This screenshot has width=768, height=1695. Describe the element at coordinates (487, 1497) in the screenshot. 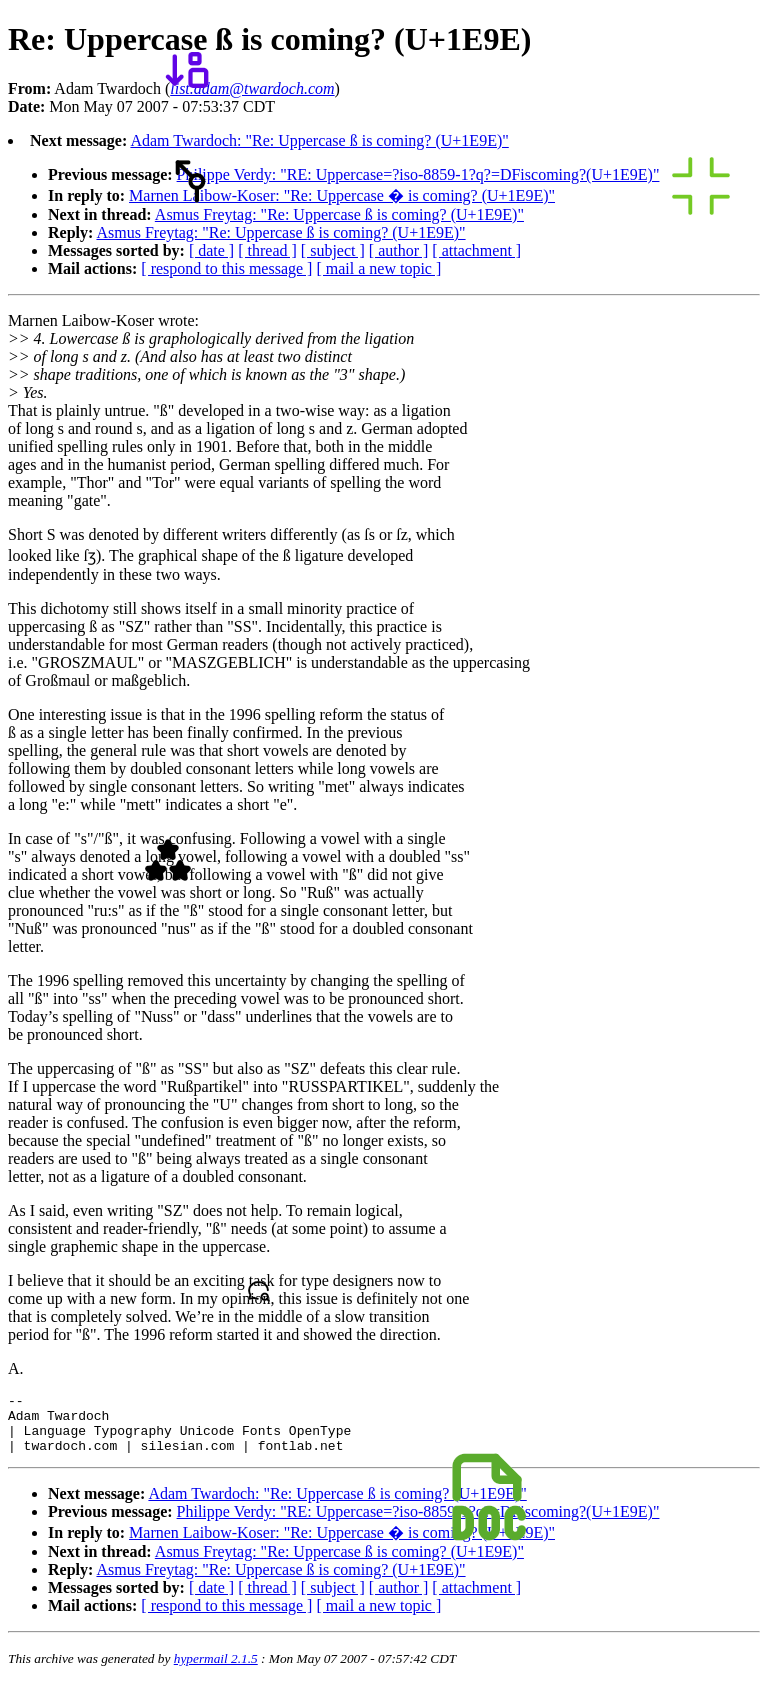

I see `indicates a Word document file type` at that location.